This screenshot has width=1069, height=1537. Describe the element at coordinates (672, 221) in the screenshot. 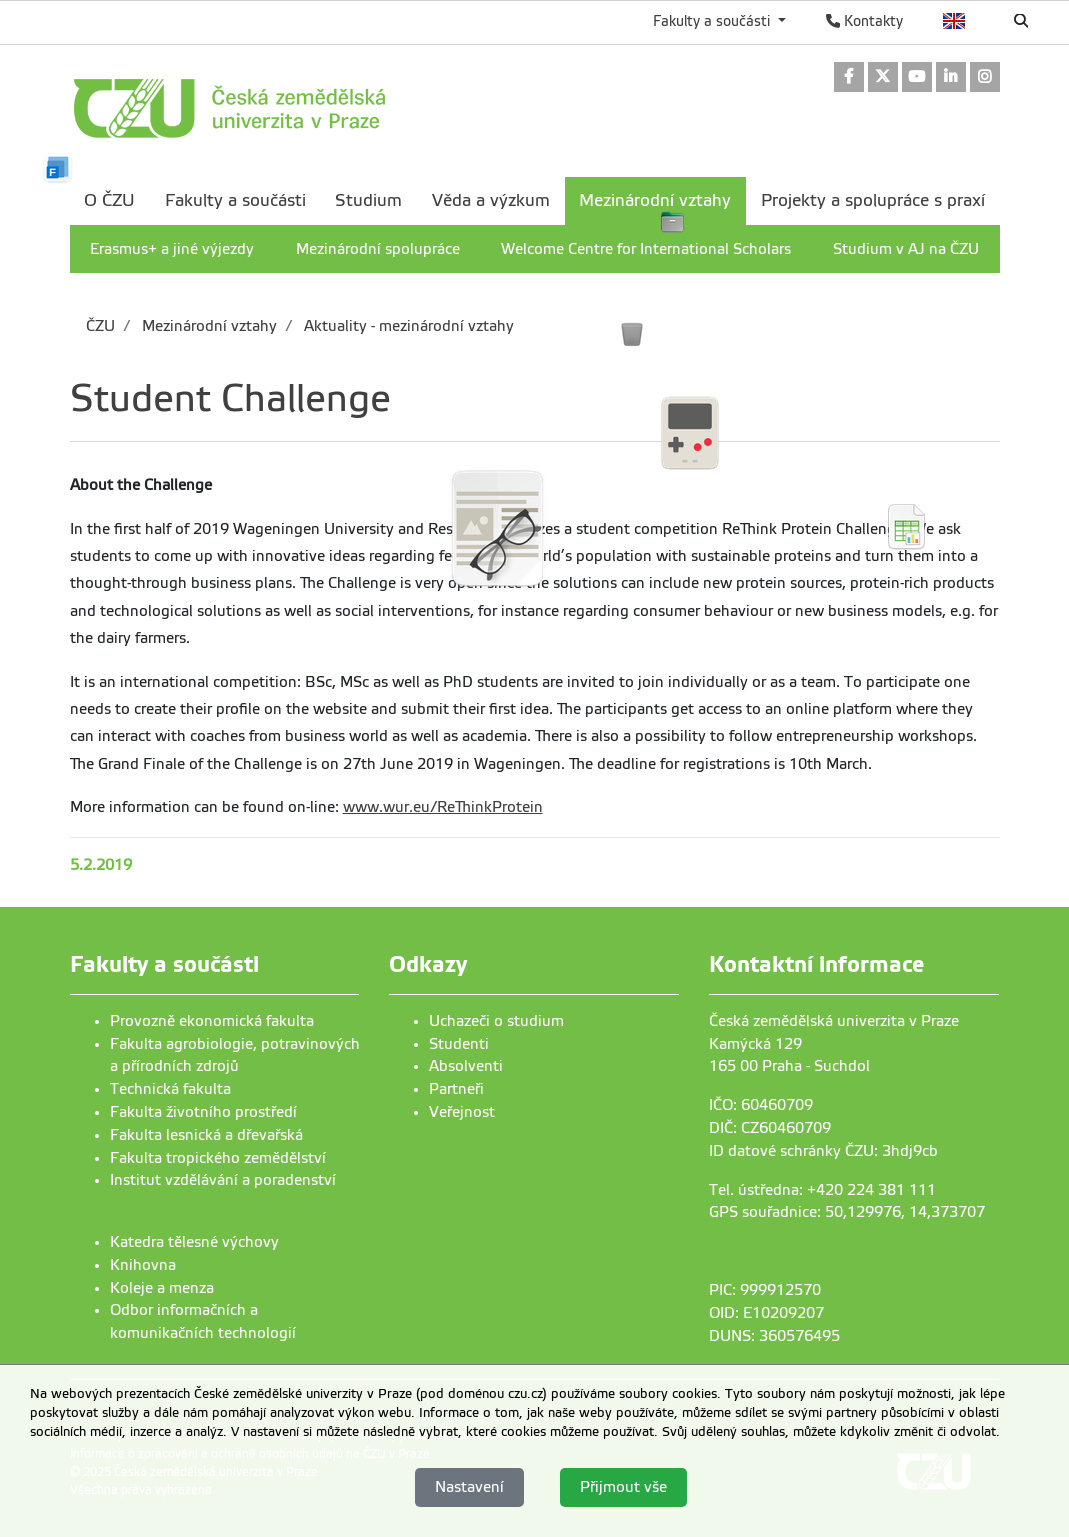

I see `open the file manager application` at that location.